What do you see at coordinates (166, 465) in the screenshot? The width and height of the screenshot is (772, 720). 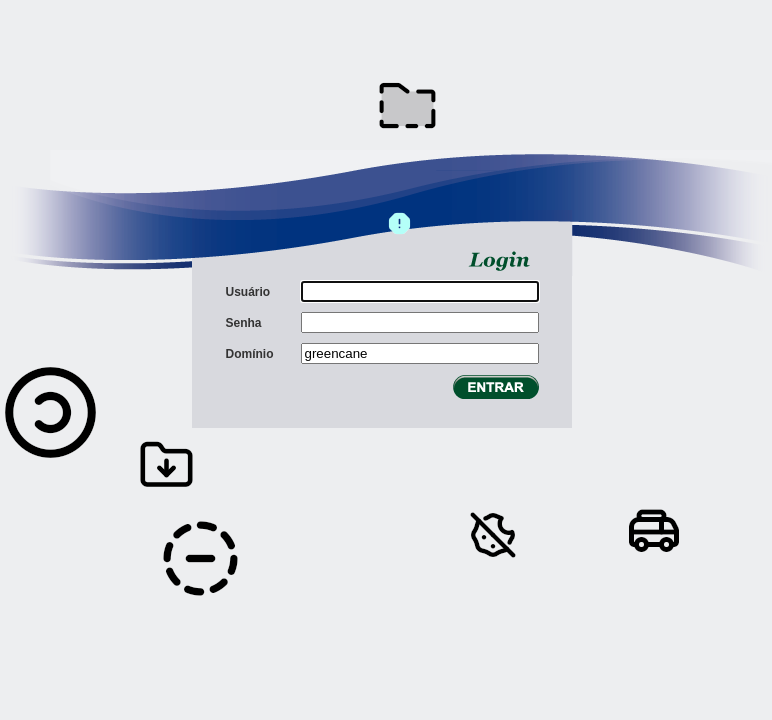 I see `download to folder` at bounding box center [166, 465].